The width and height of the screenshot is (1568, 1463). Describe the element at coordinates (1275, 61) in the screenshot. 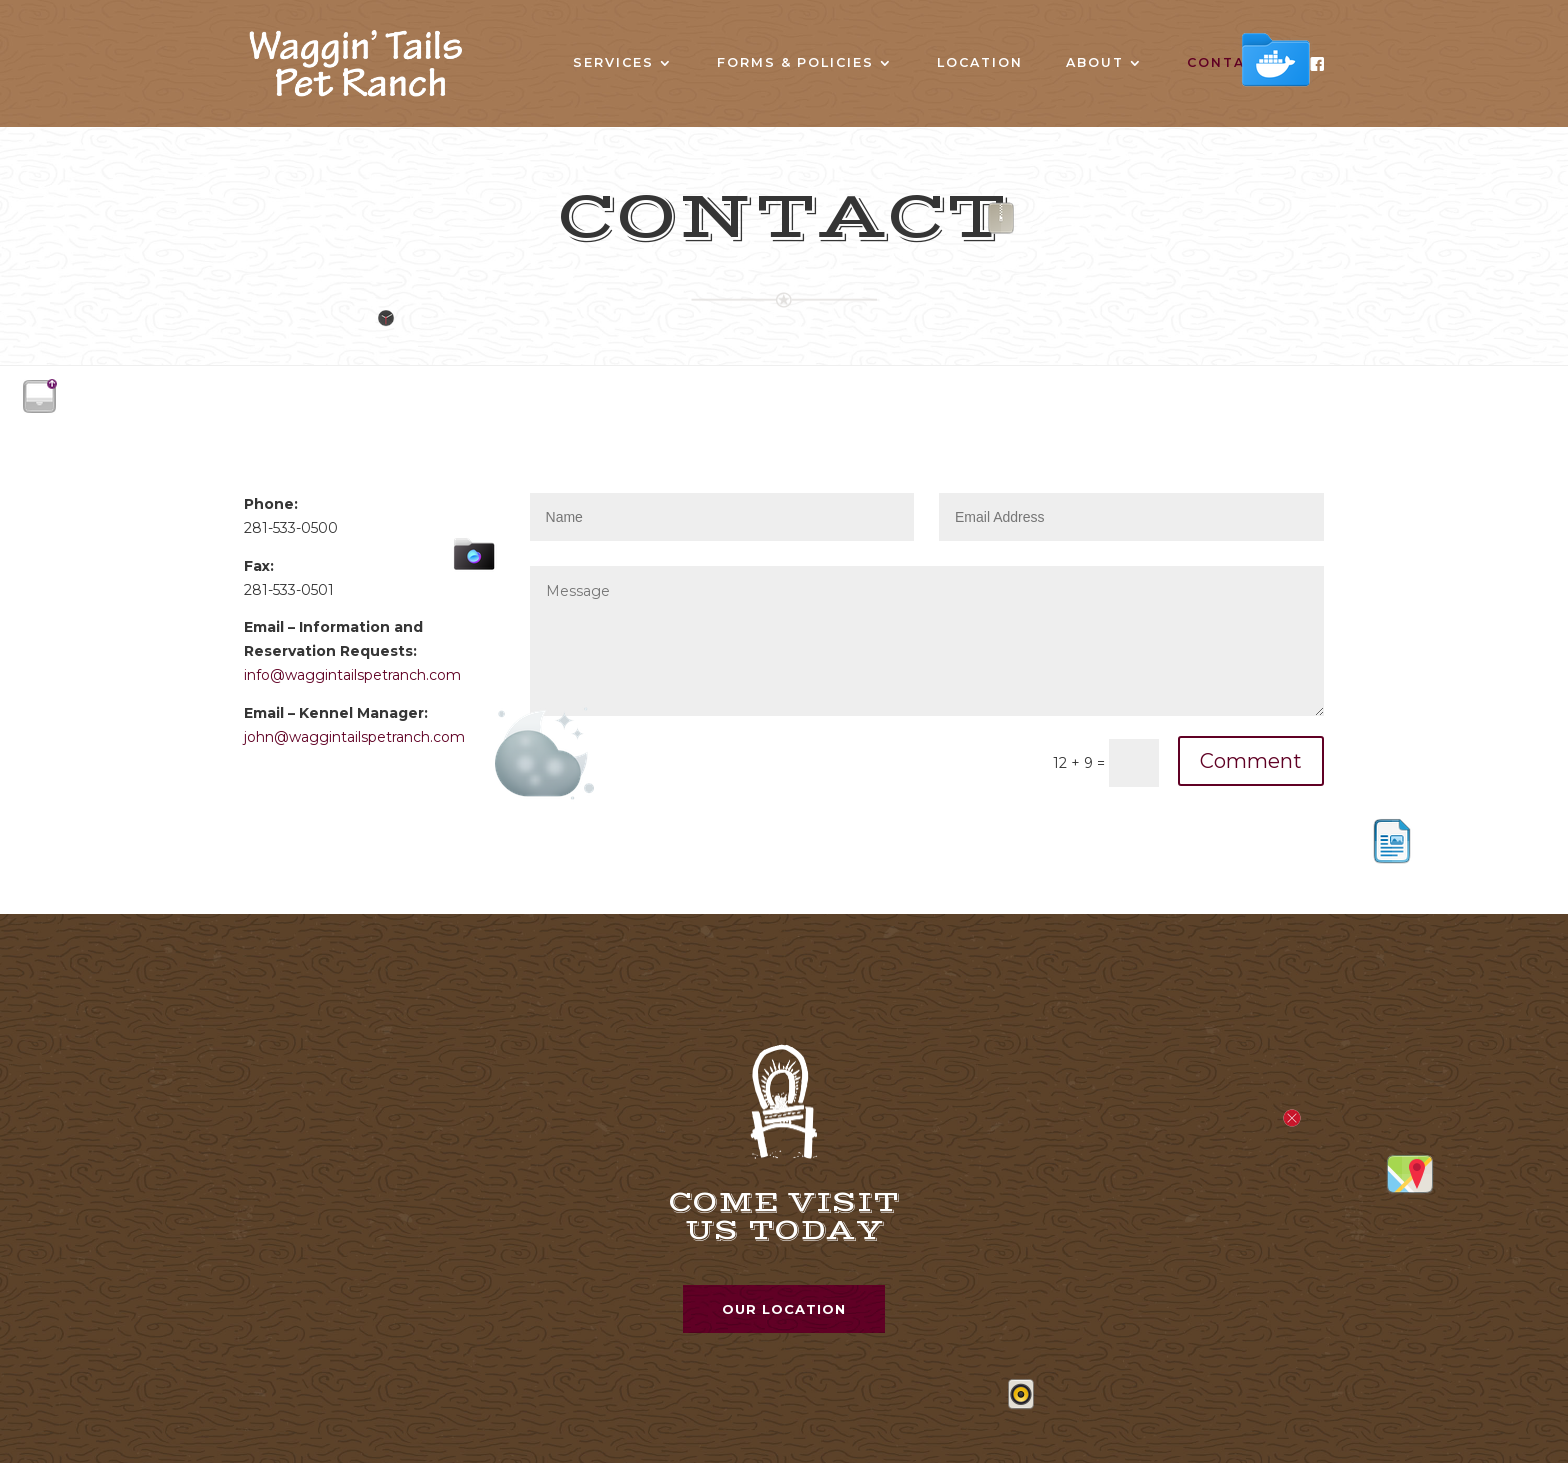

I see `open folder containing docker projects` at that location.